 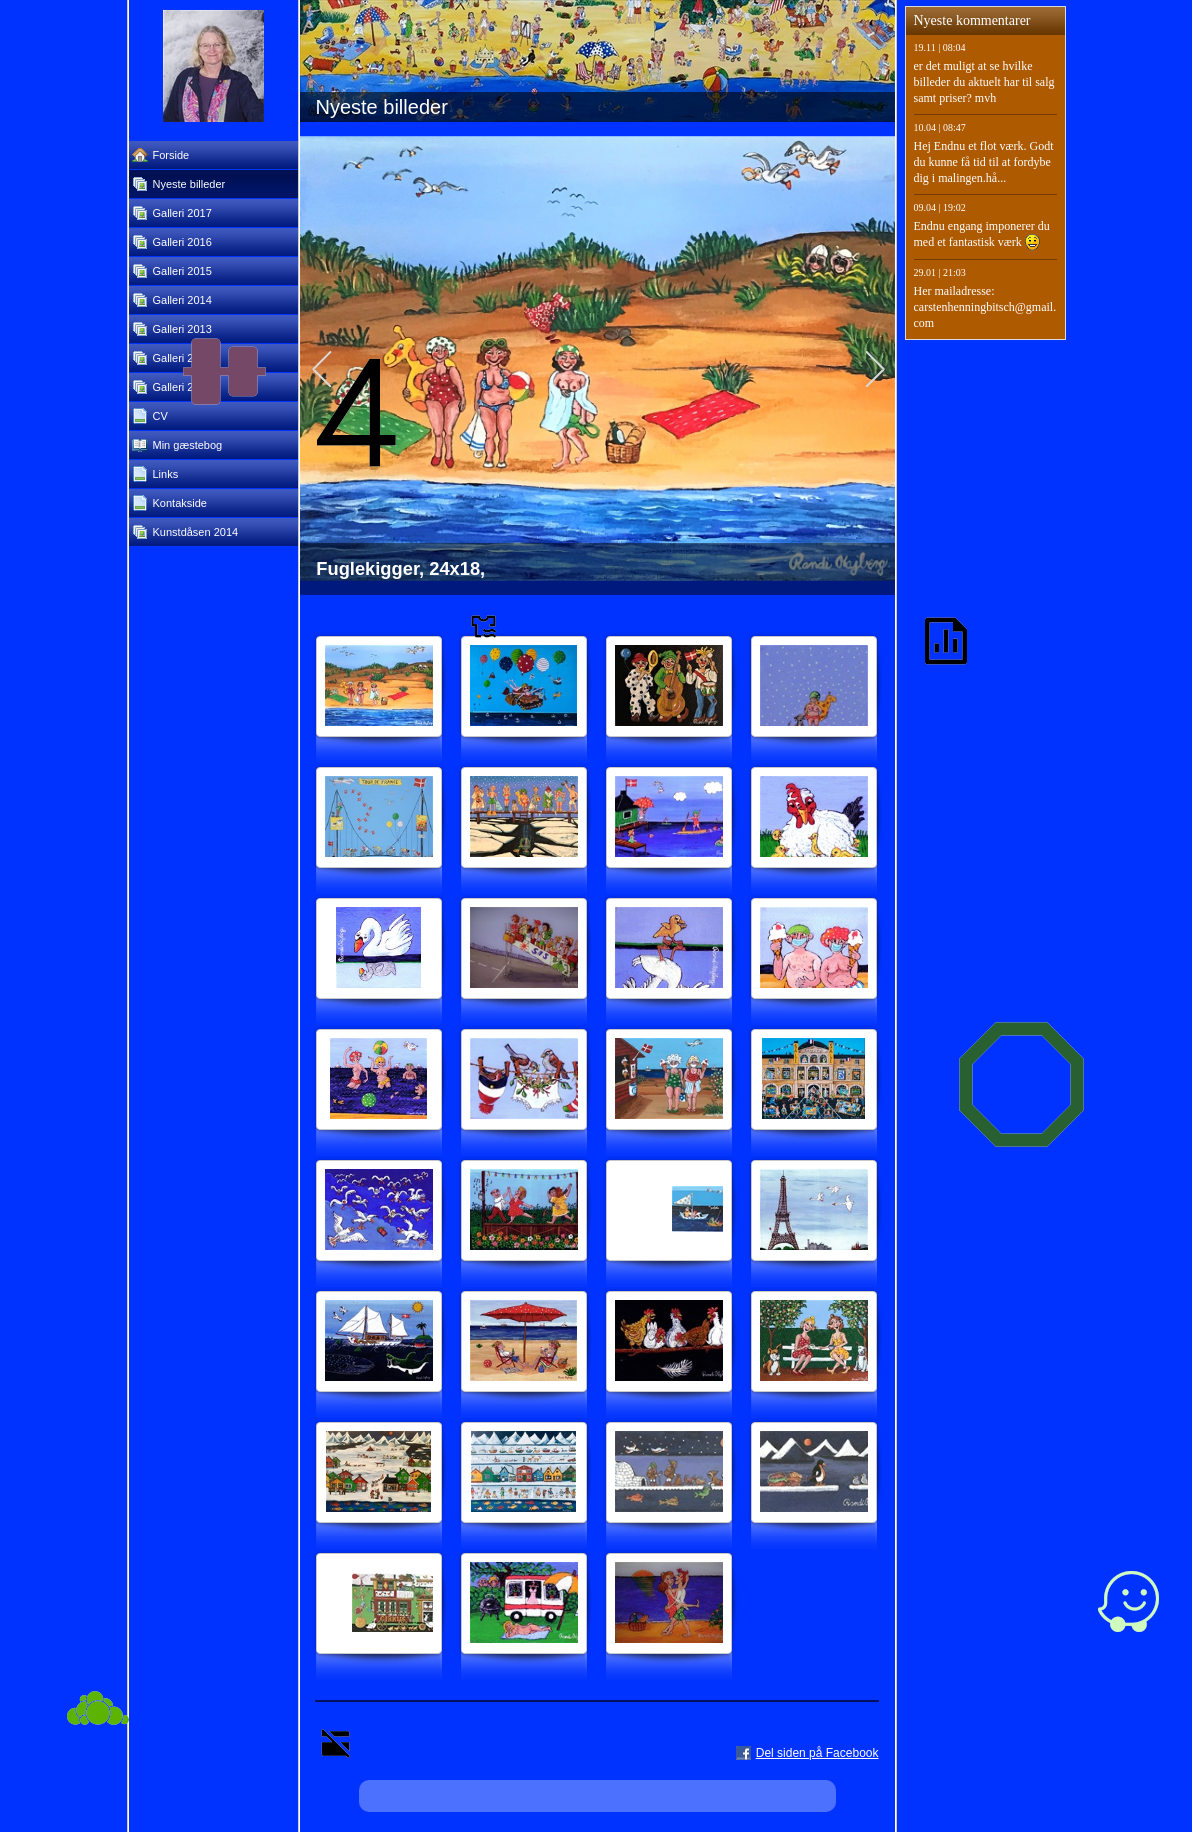 I want to click on indicates step 4 in a numbered sequence, so click(x=359, y=414).